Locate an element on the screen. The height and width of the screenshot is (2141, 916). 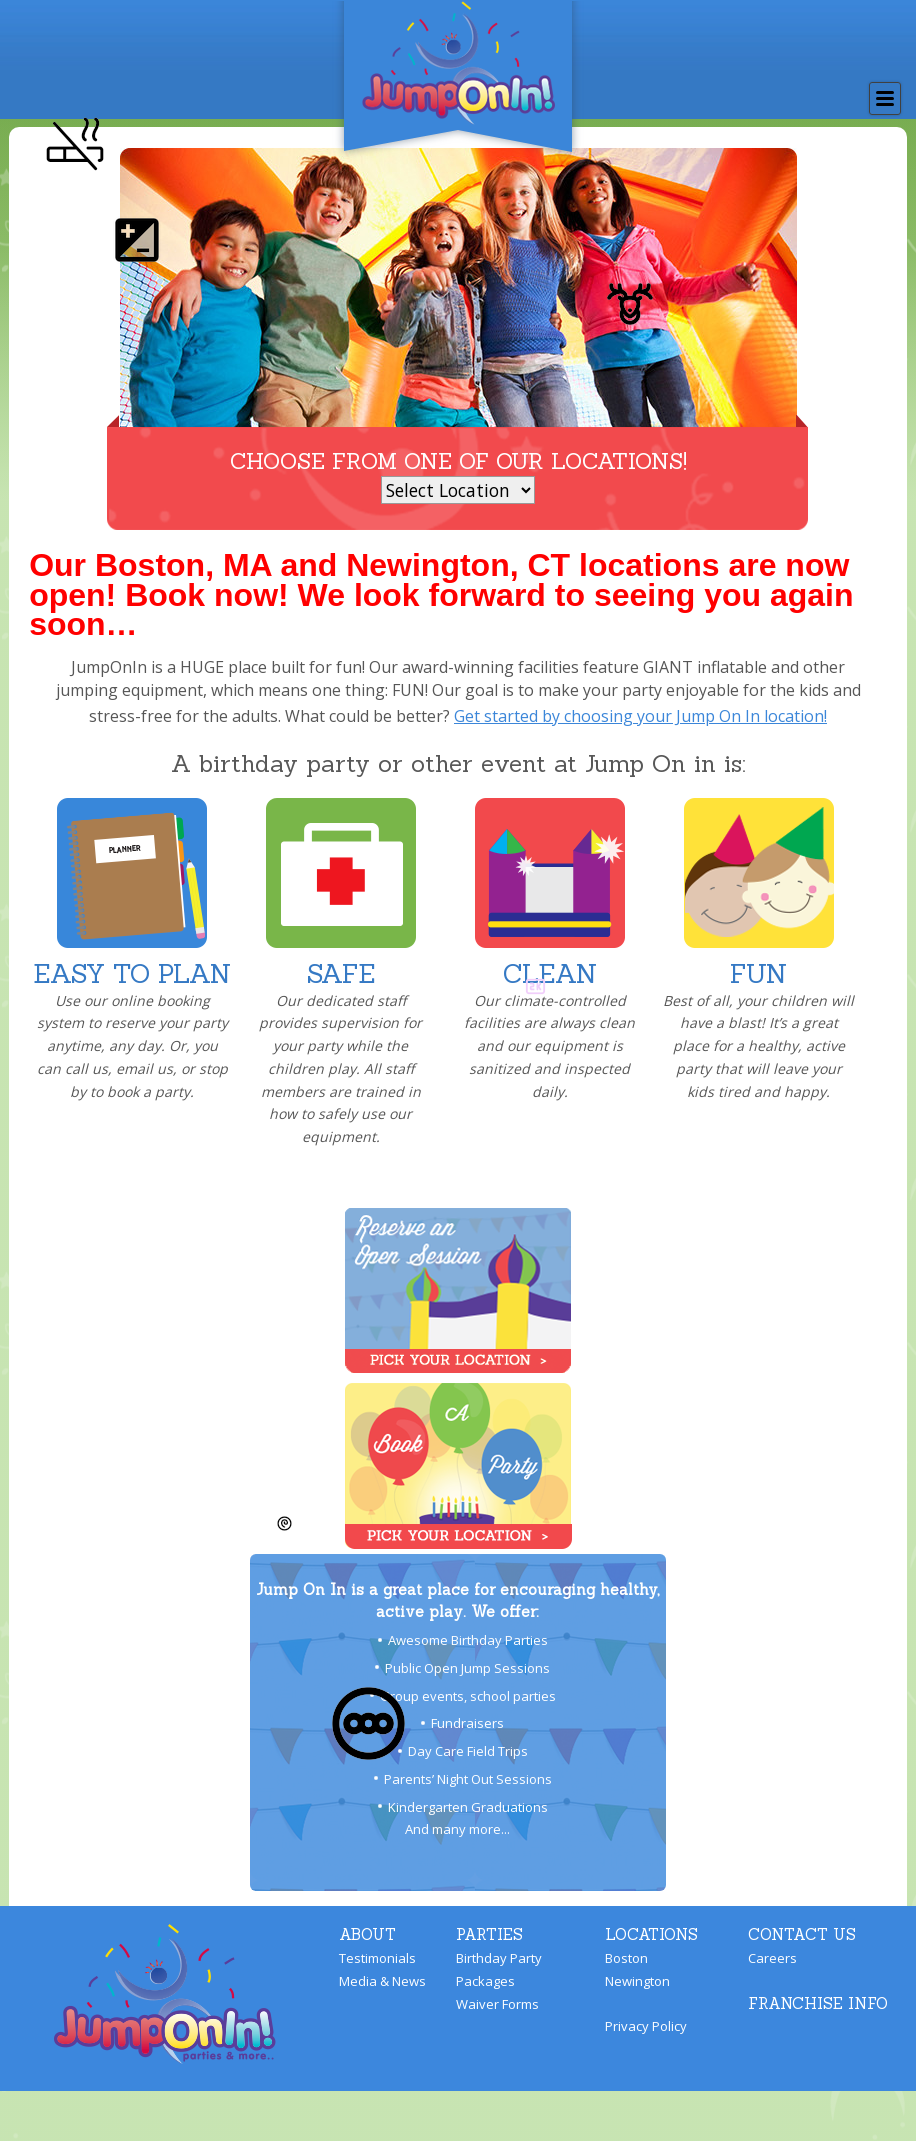
adjust camera ISO sensitivity settings is located at coordinates (137, 240).